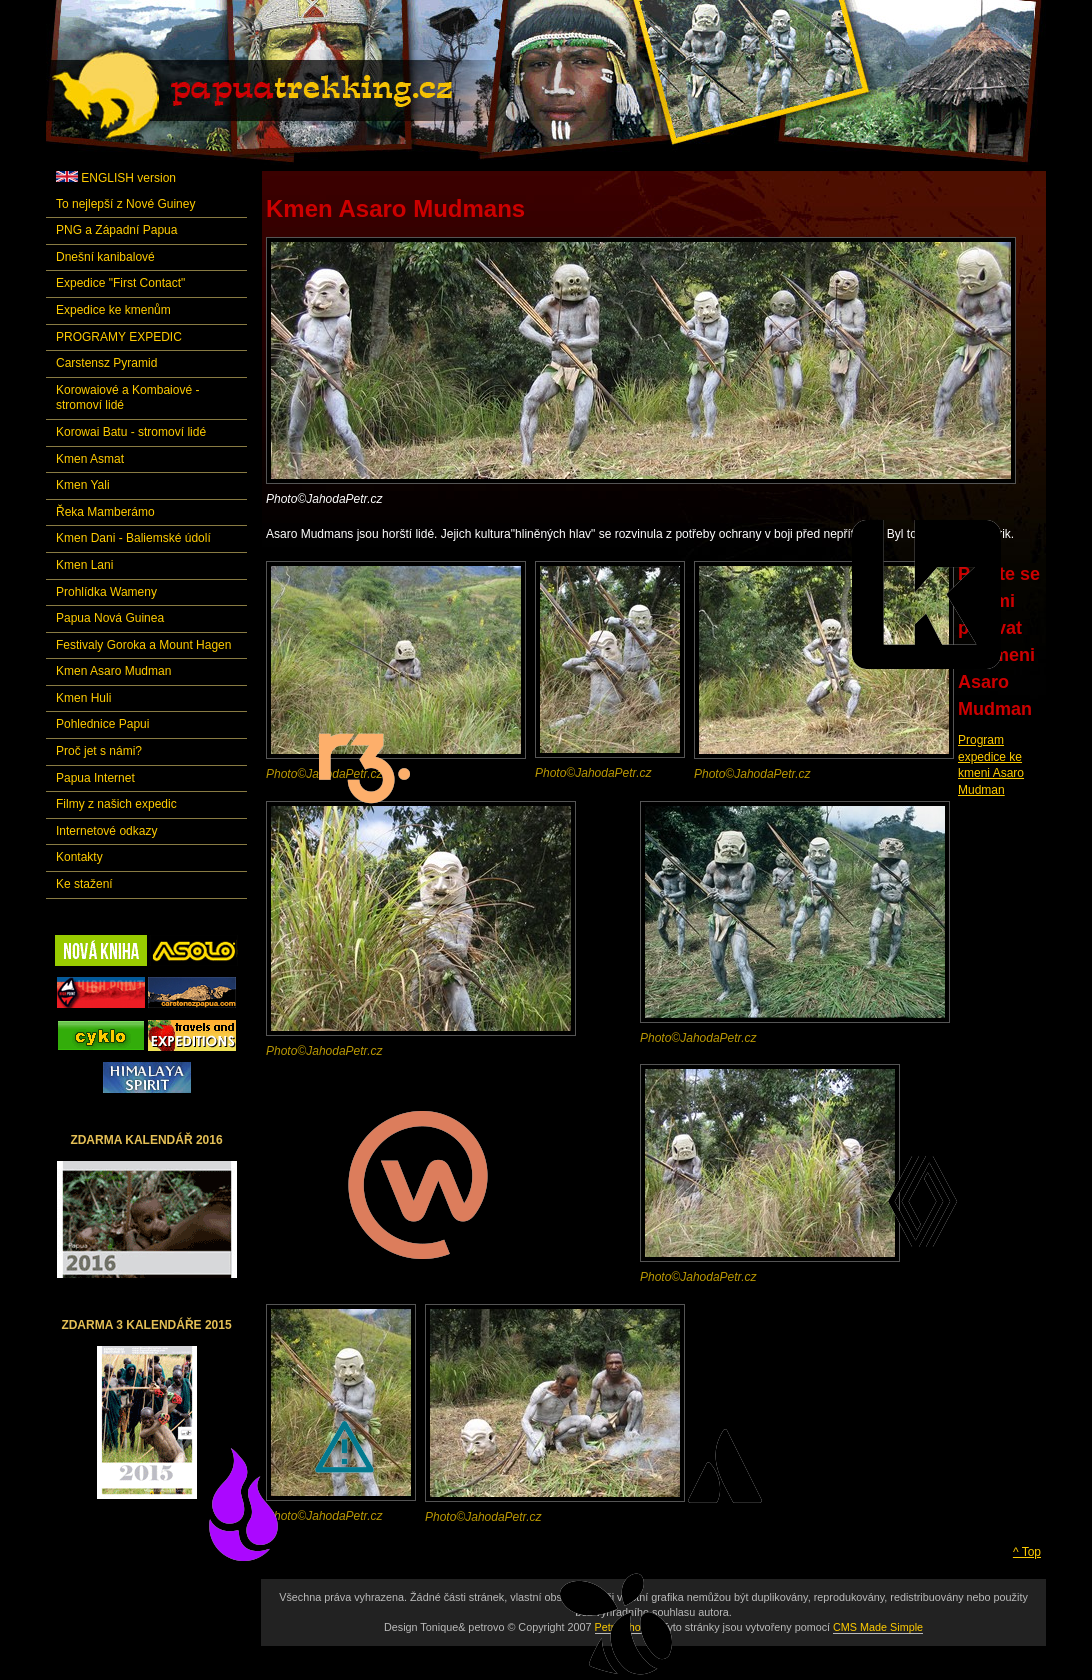 The width and height of the screenshot is (1092, 1680). What do you see at coordinates (616, 1624) in the screenshot?
I see `swarm app logo` at bounding box center [616, 1624].